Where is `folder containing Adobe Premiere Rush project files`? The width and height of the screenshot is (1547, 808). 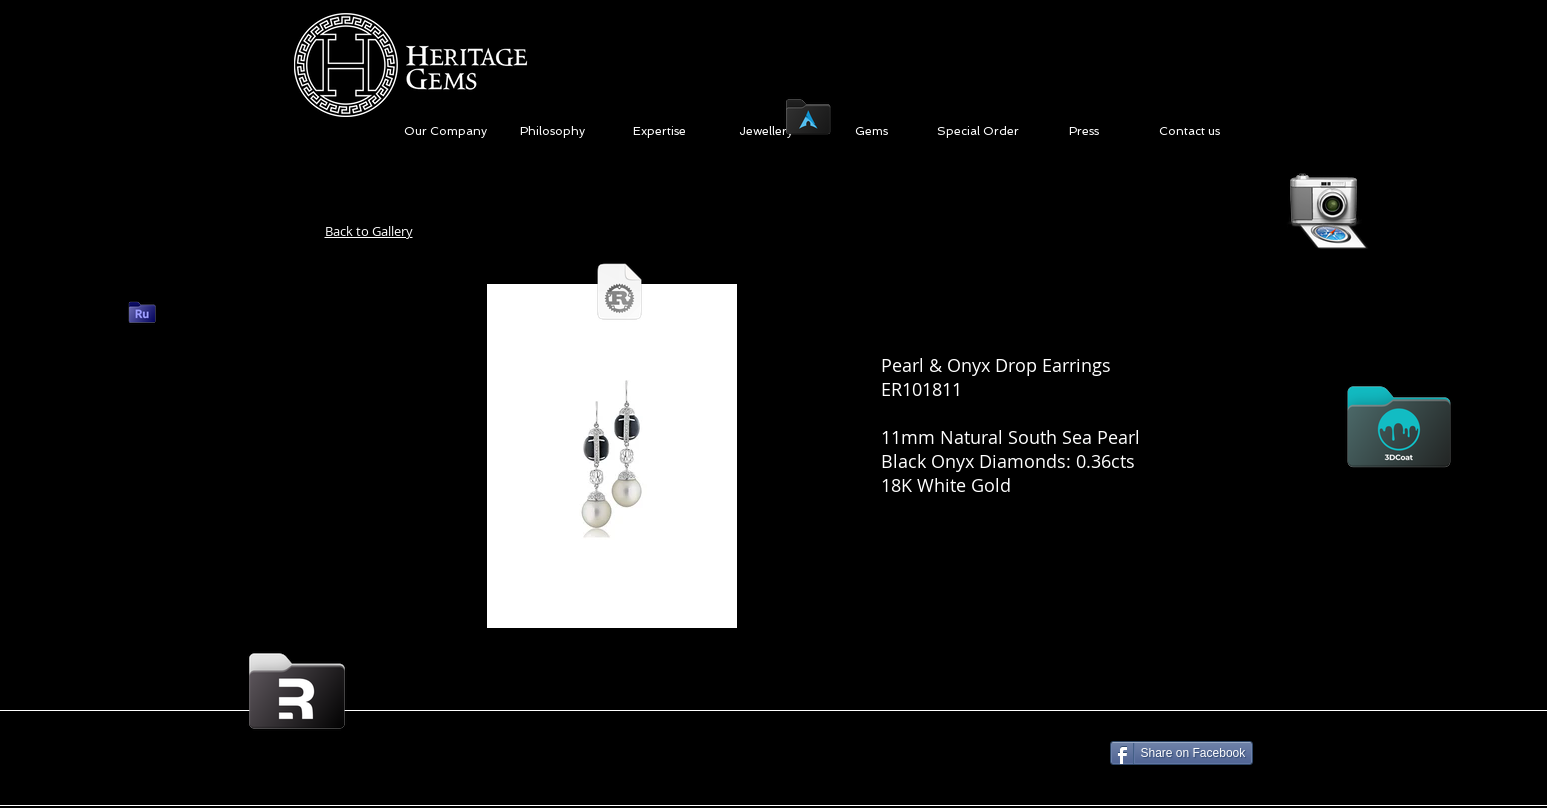
folder containing Adobe Premiere Rush project files is located at coordinates (142, 313).